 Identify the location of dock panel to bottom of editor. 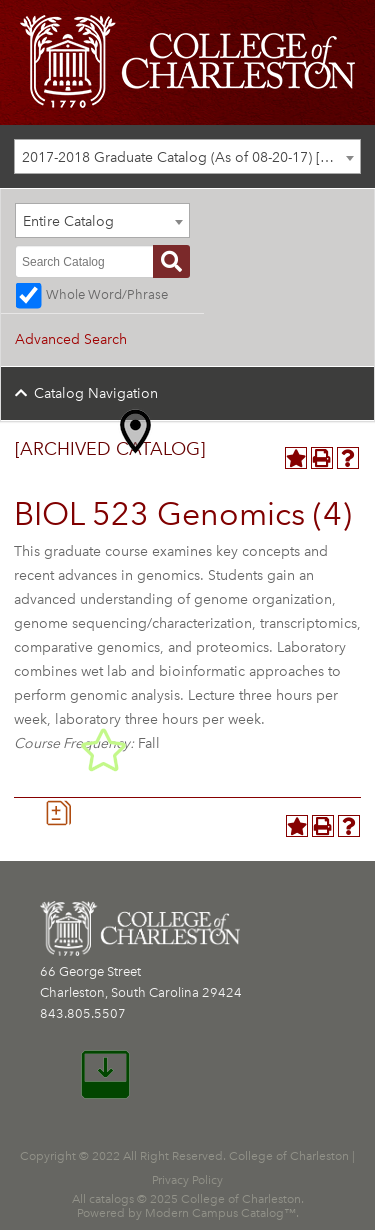
(105, 1074).